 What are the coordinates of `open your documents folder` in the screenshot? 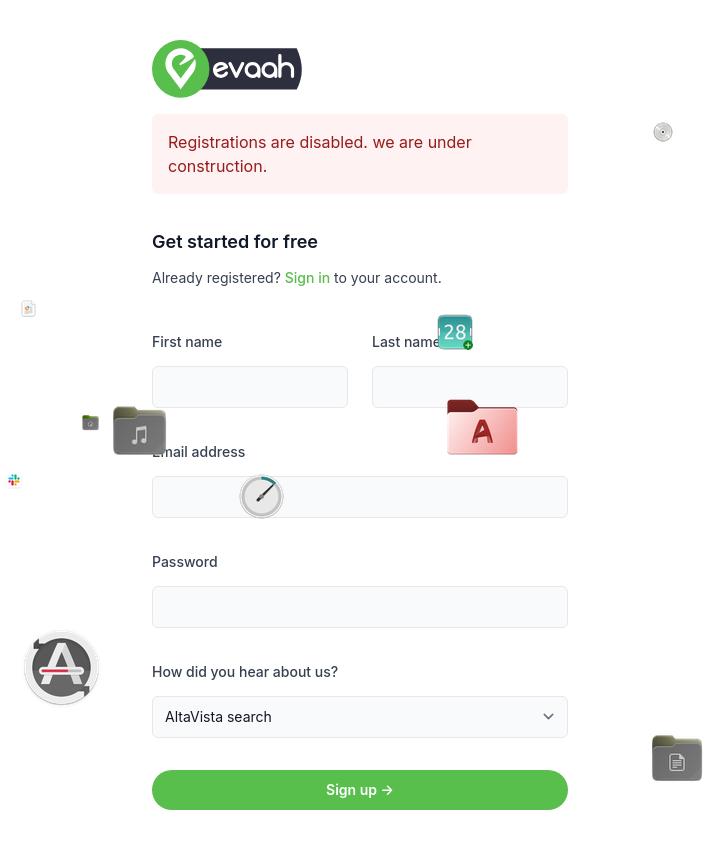 It's located at (677, 758).